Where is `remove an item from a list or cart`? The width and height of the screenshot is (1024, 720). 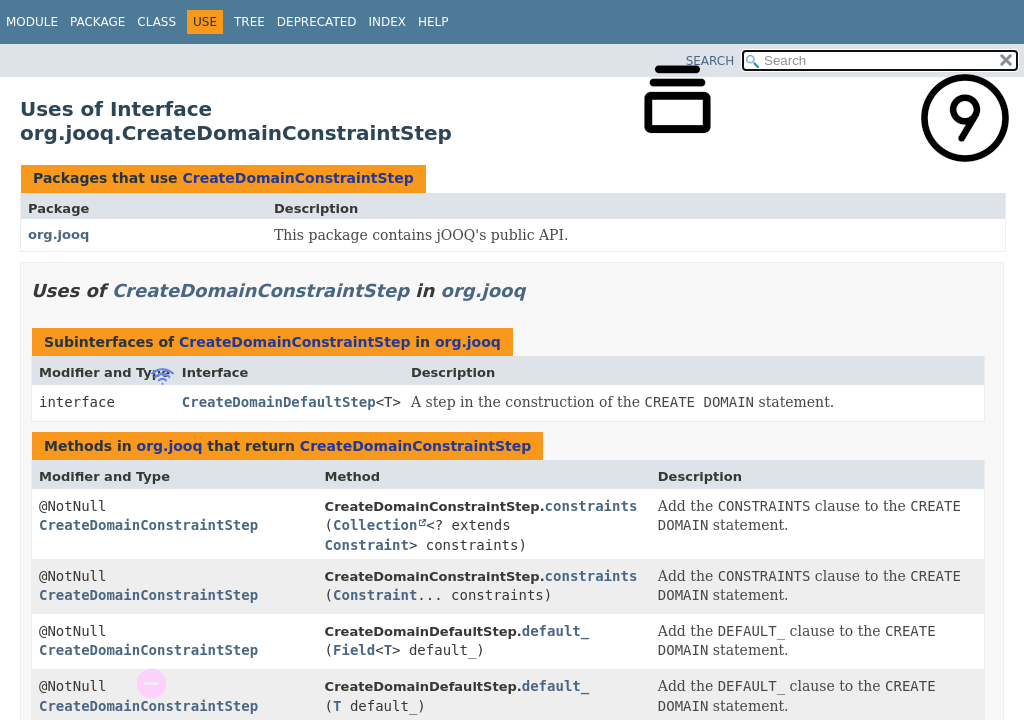
remove an item from a list or cart is located at coordinates (151, 683).